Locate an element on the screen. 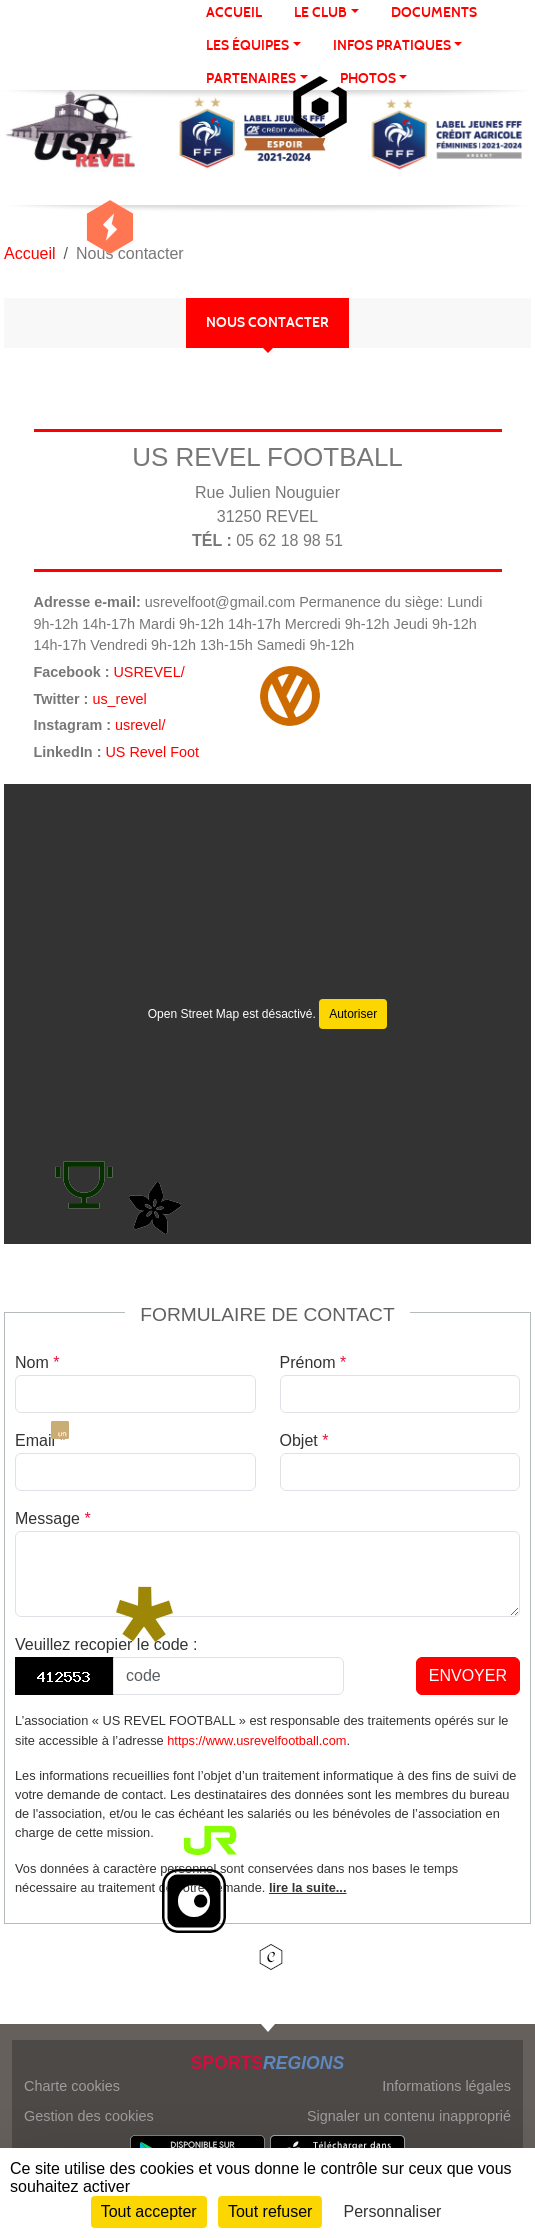 The width and height of the screenshot is (535, 2238). view achievements or awards is located at coordinates (84, 1185).